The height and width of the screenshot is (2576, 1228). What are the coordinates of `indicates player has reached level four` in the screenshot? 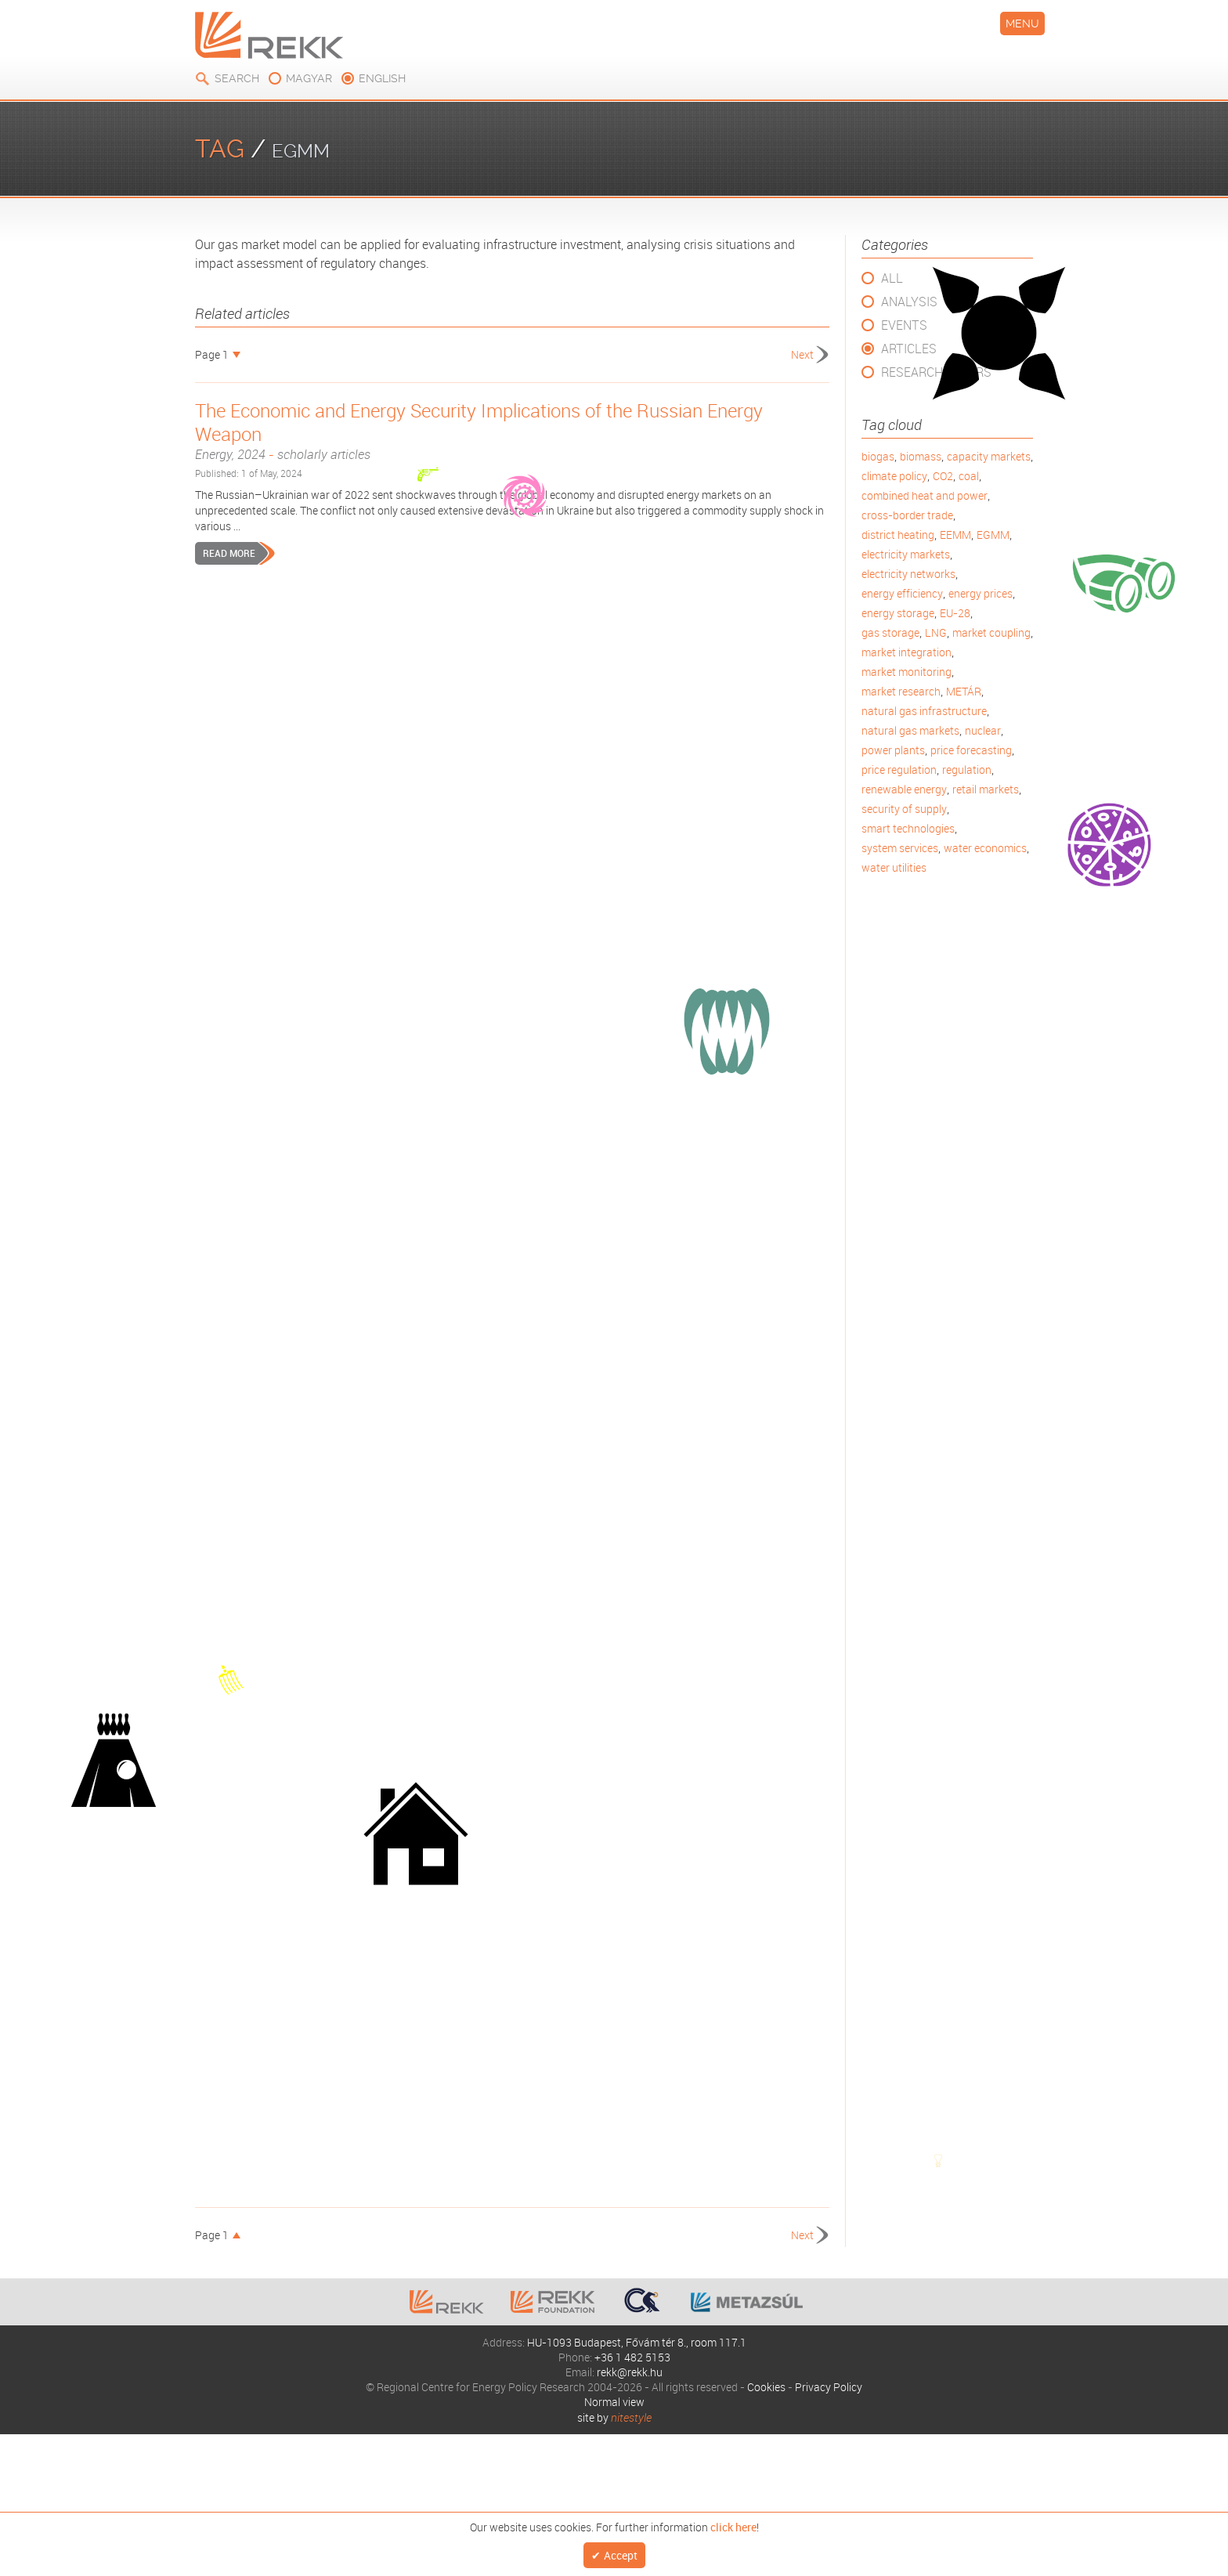 It's located at (999, 333).